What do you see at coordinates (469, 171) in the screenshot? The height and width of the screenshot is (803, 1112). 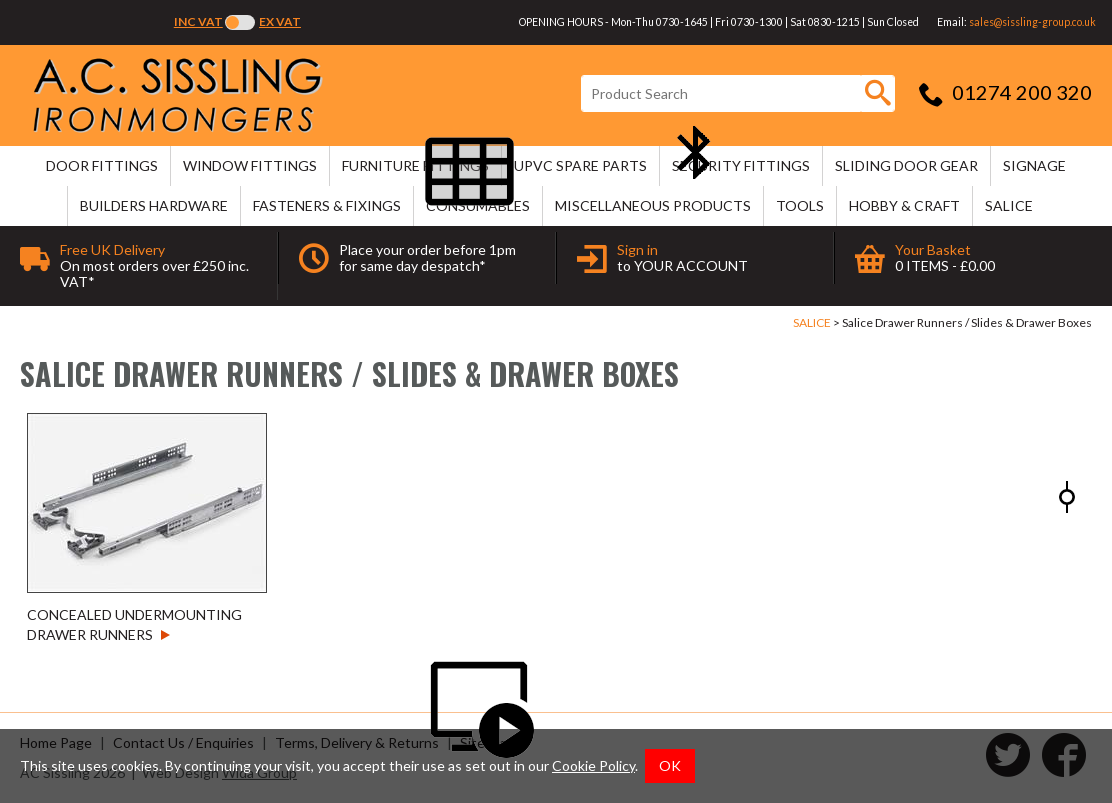 I see `switch to grid view layout` at bounding box center [469, 171].